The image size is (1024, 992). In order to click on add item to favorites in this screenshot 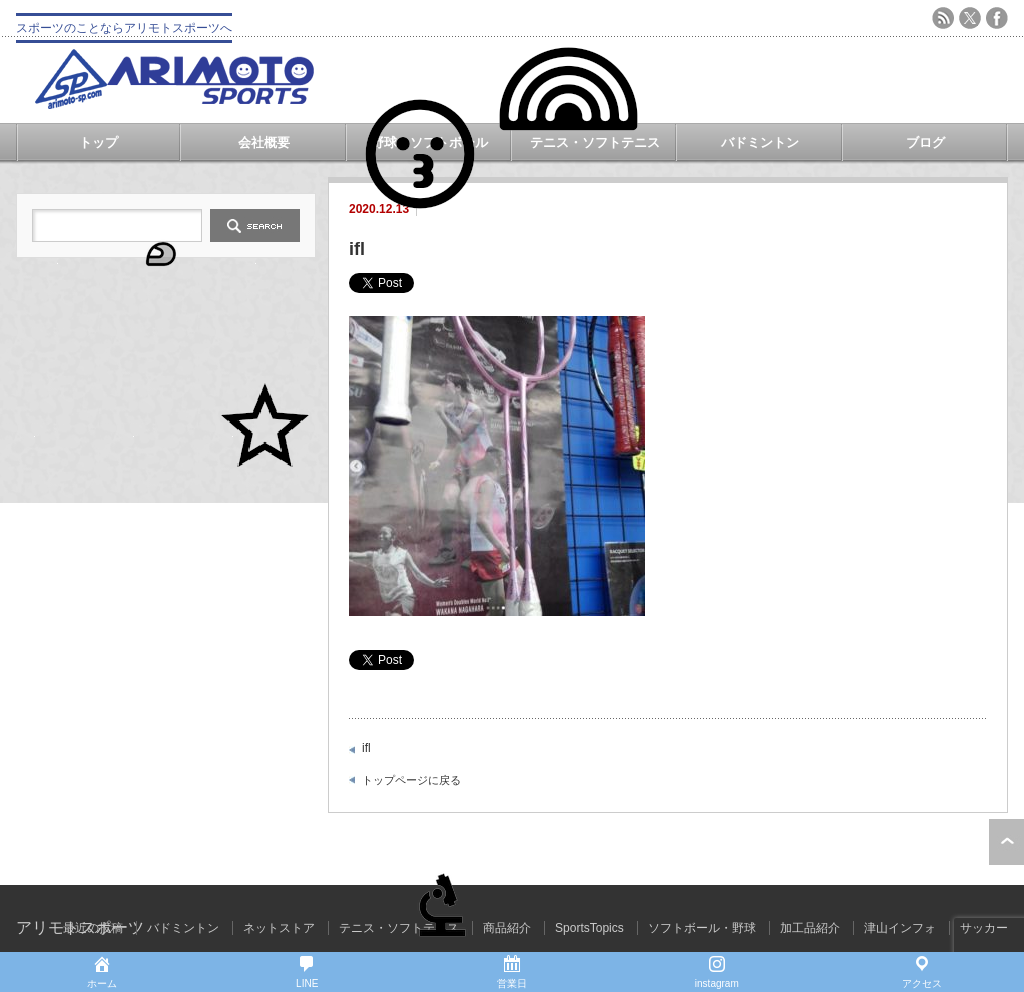, I will do `click(265, 427)`.